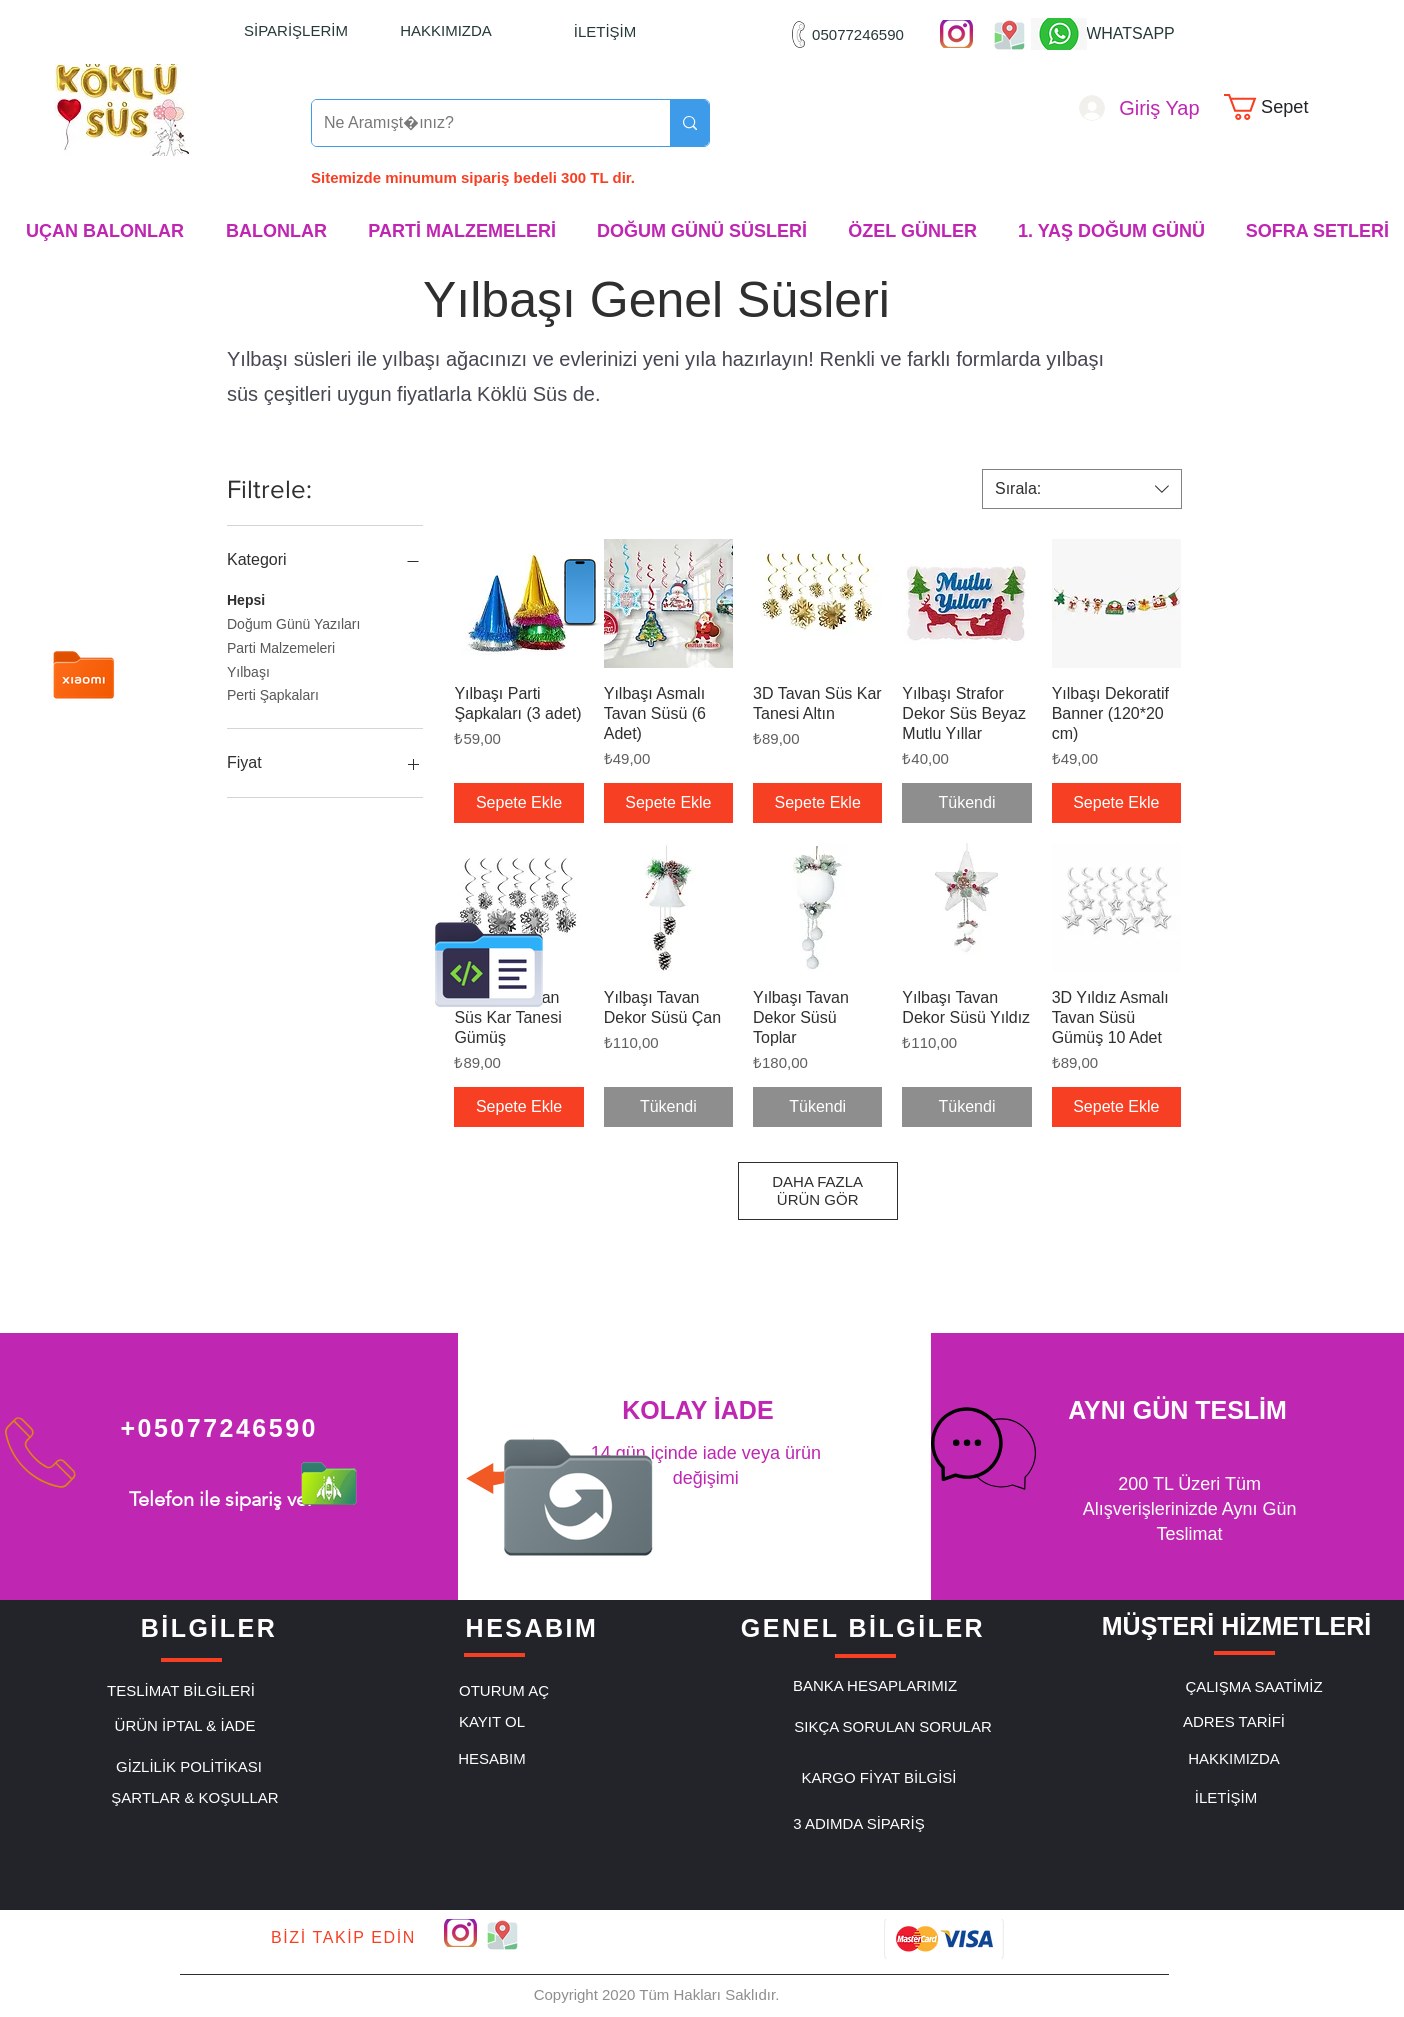 The width and height of the screenshot is (1404, 2017). Describe the element at coordinates (329, 1485) in the screenshot. I see `open your GameJolt games folder` at that location.